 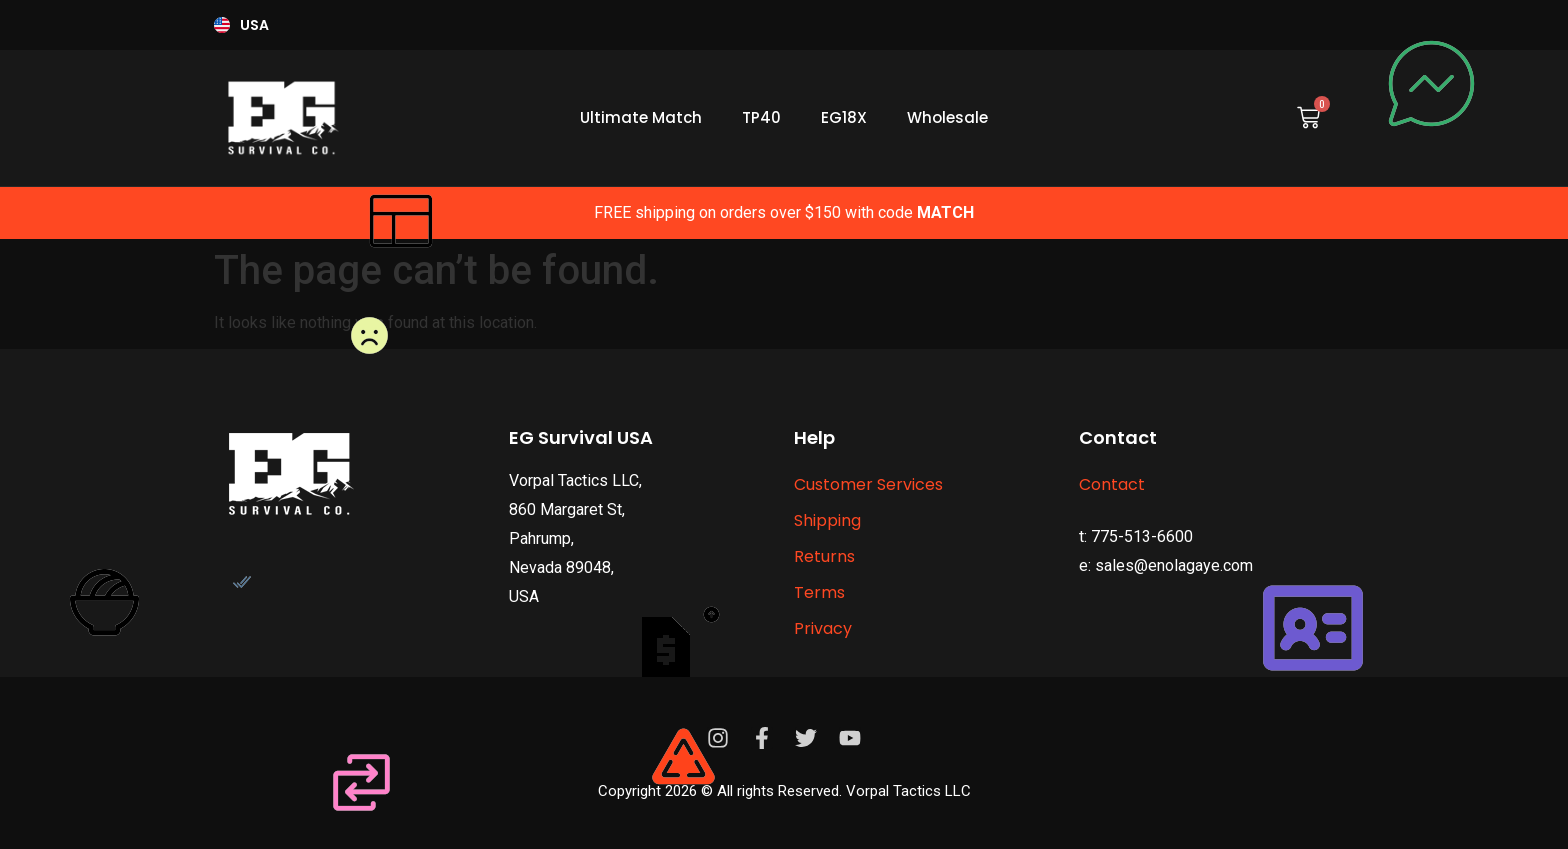 What do you see at coordinates (104, 603) in the screenshot?
I see `view food or meal options` at bounding box center [104, 603].